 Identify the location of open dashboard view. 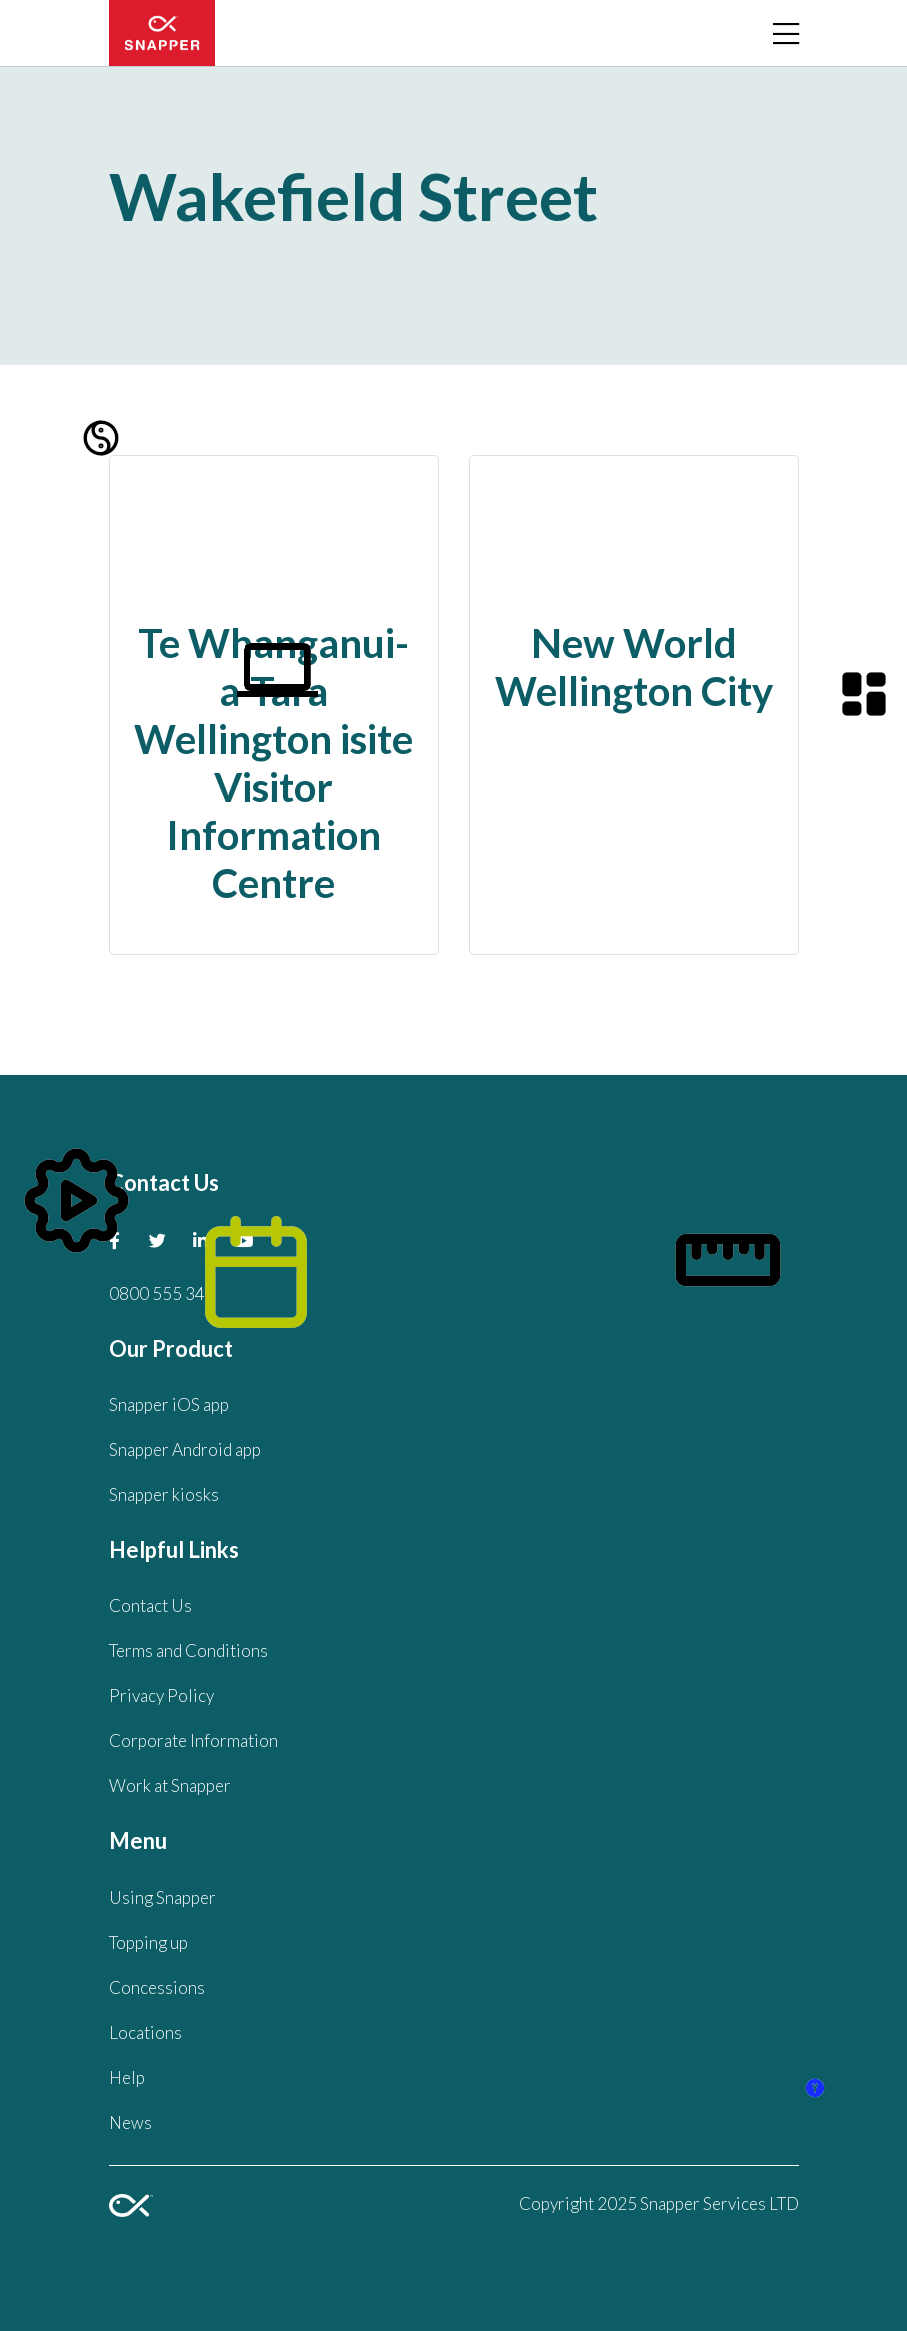
(864, 694).